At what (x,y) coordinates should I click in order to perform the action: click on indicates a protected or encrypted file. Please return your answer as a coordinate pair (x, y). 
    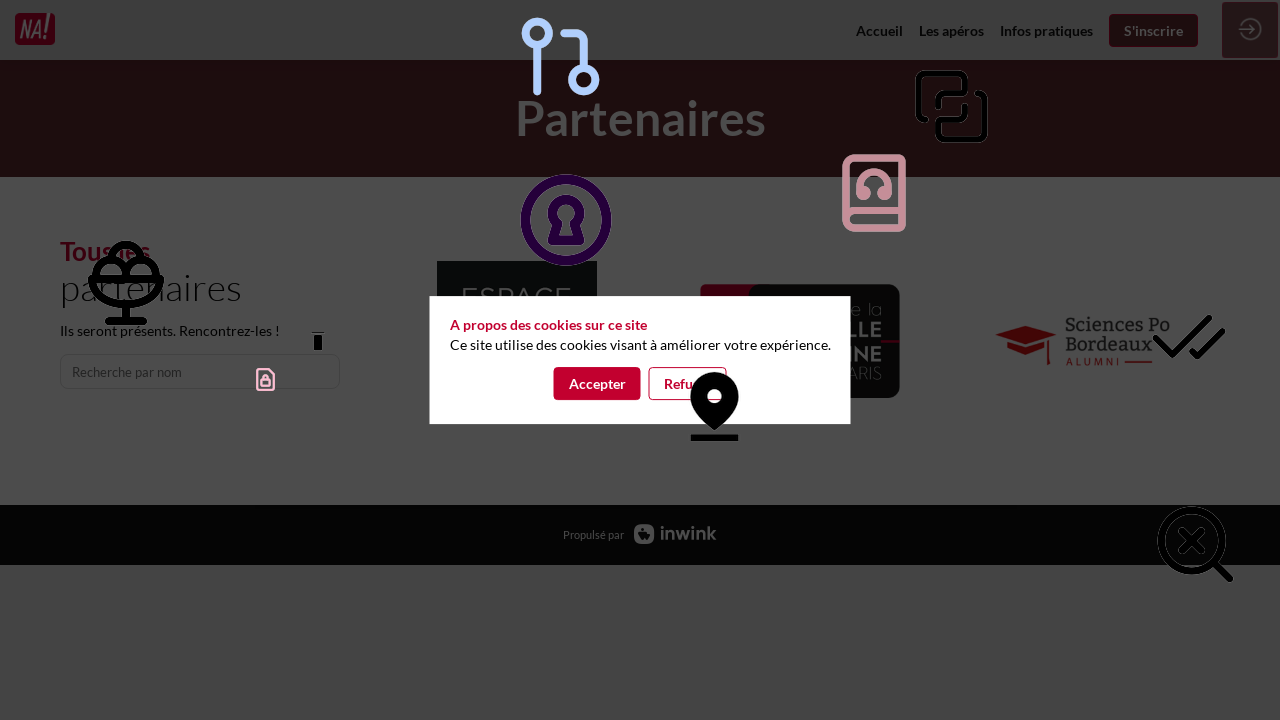
    Looking at the image, I should click on (265, 379).